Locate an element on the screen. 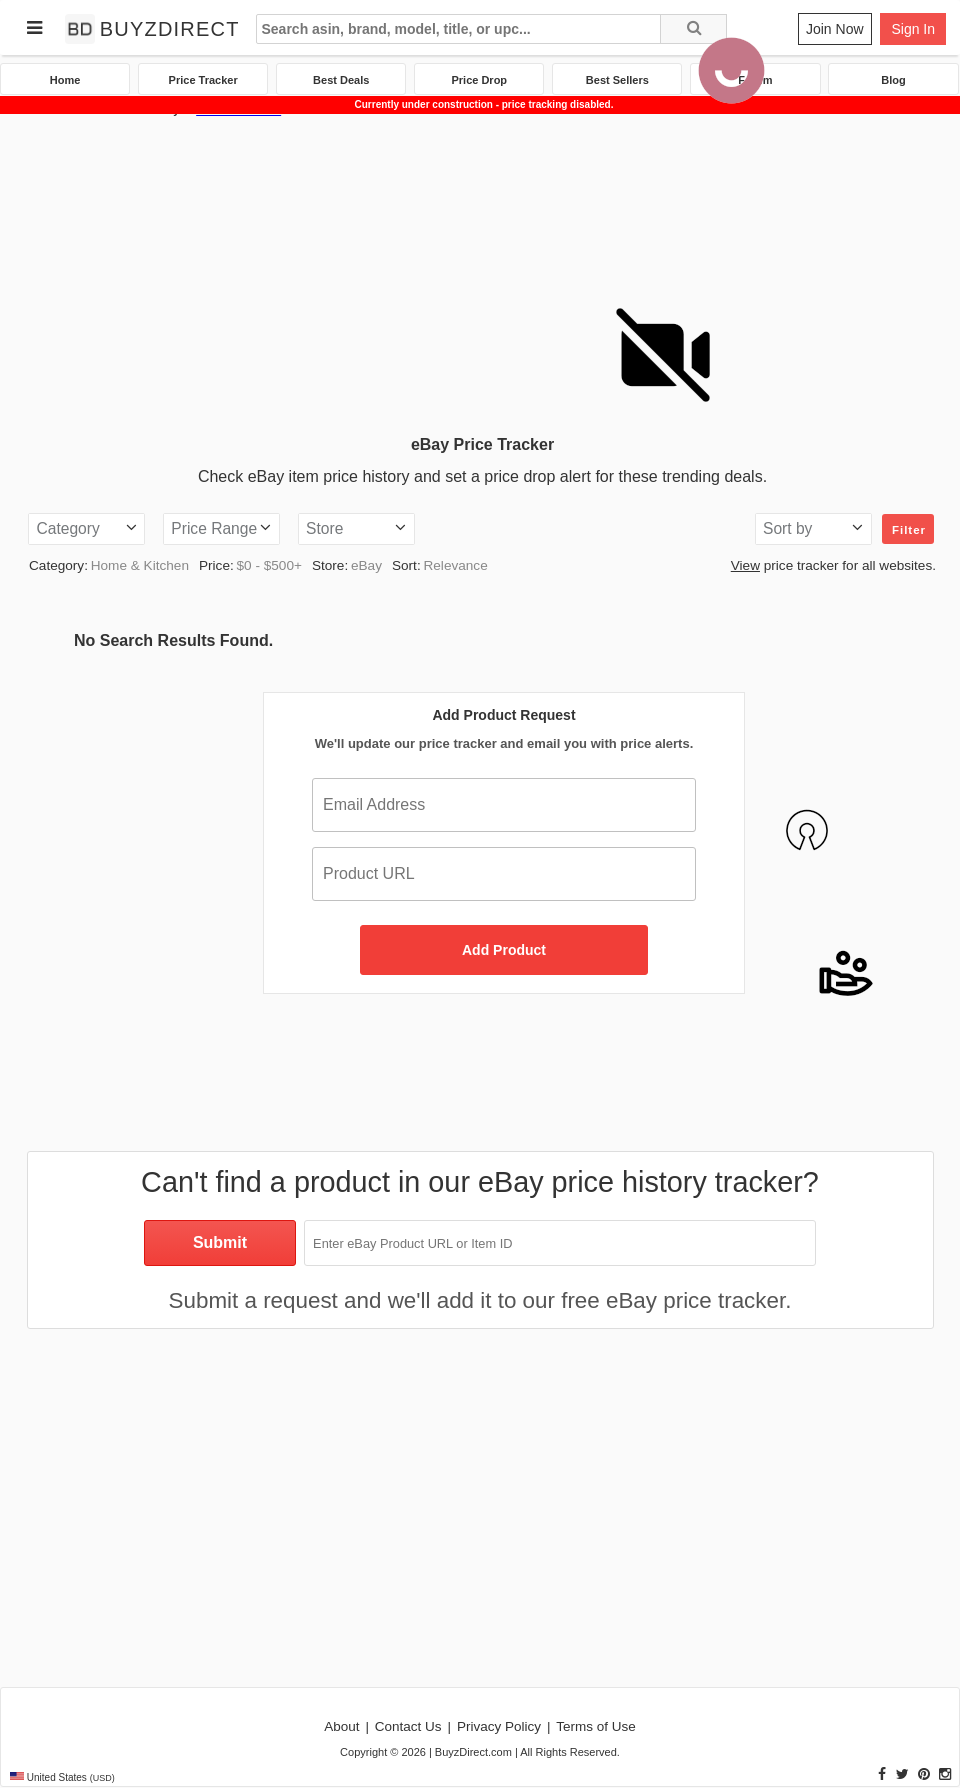 This screenshot has width=960, height=1788. make a payment or tip is located at coordinates (845, 974).